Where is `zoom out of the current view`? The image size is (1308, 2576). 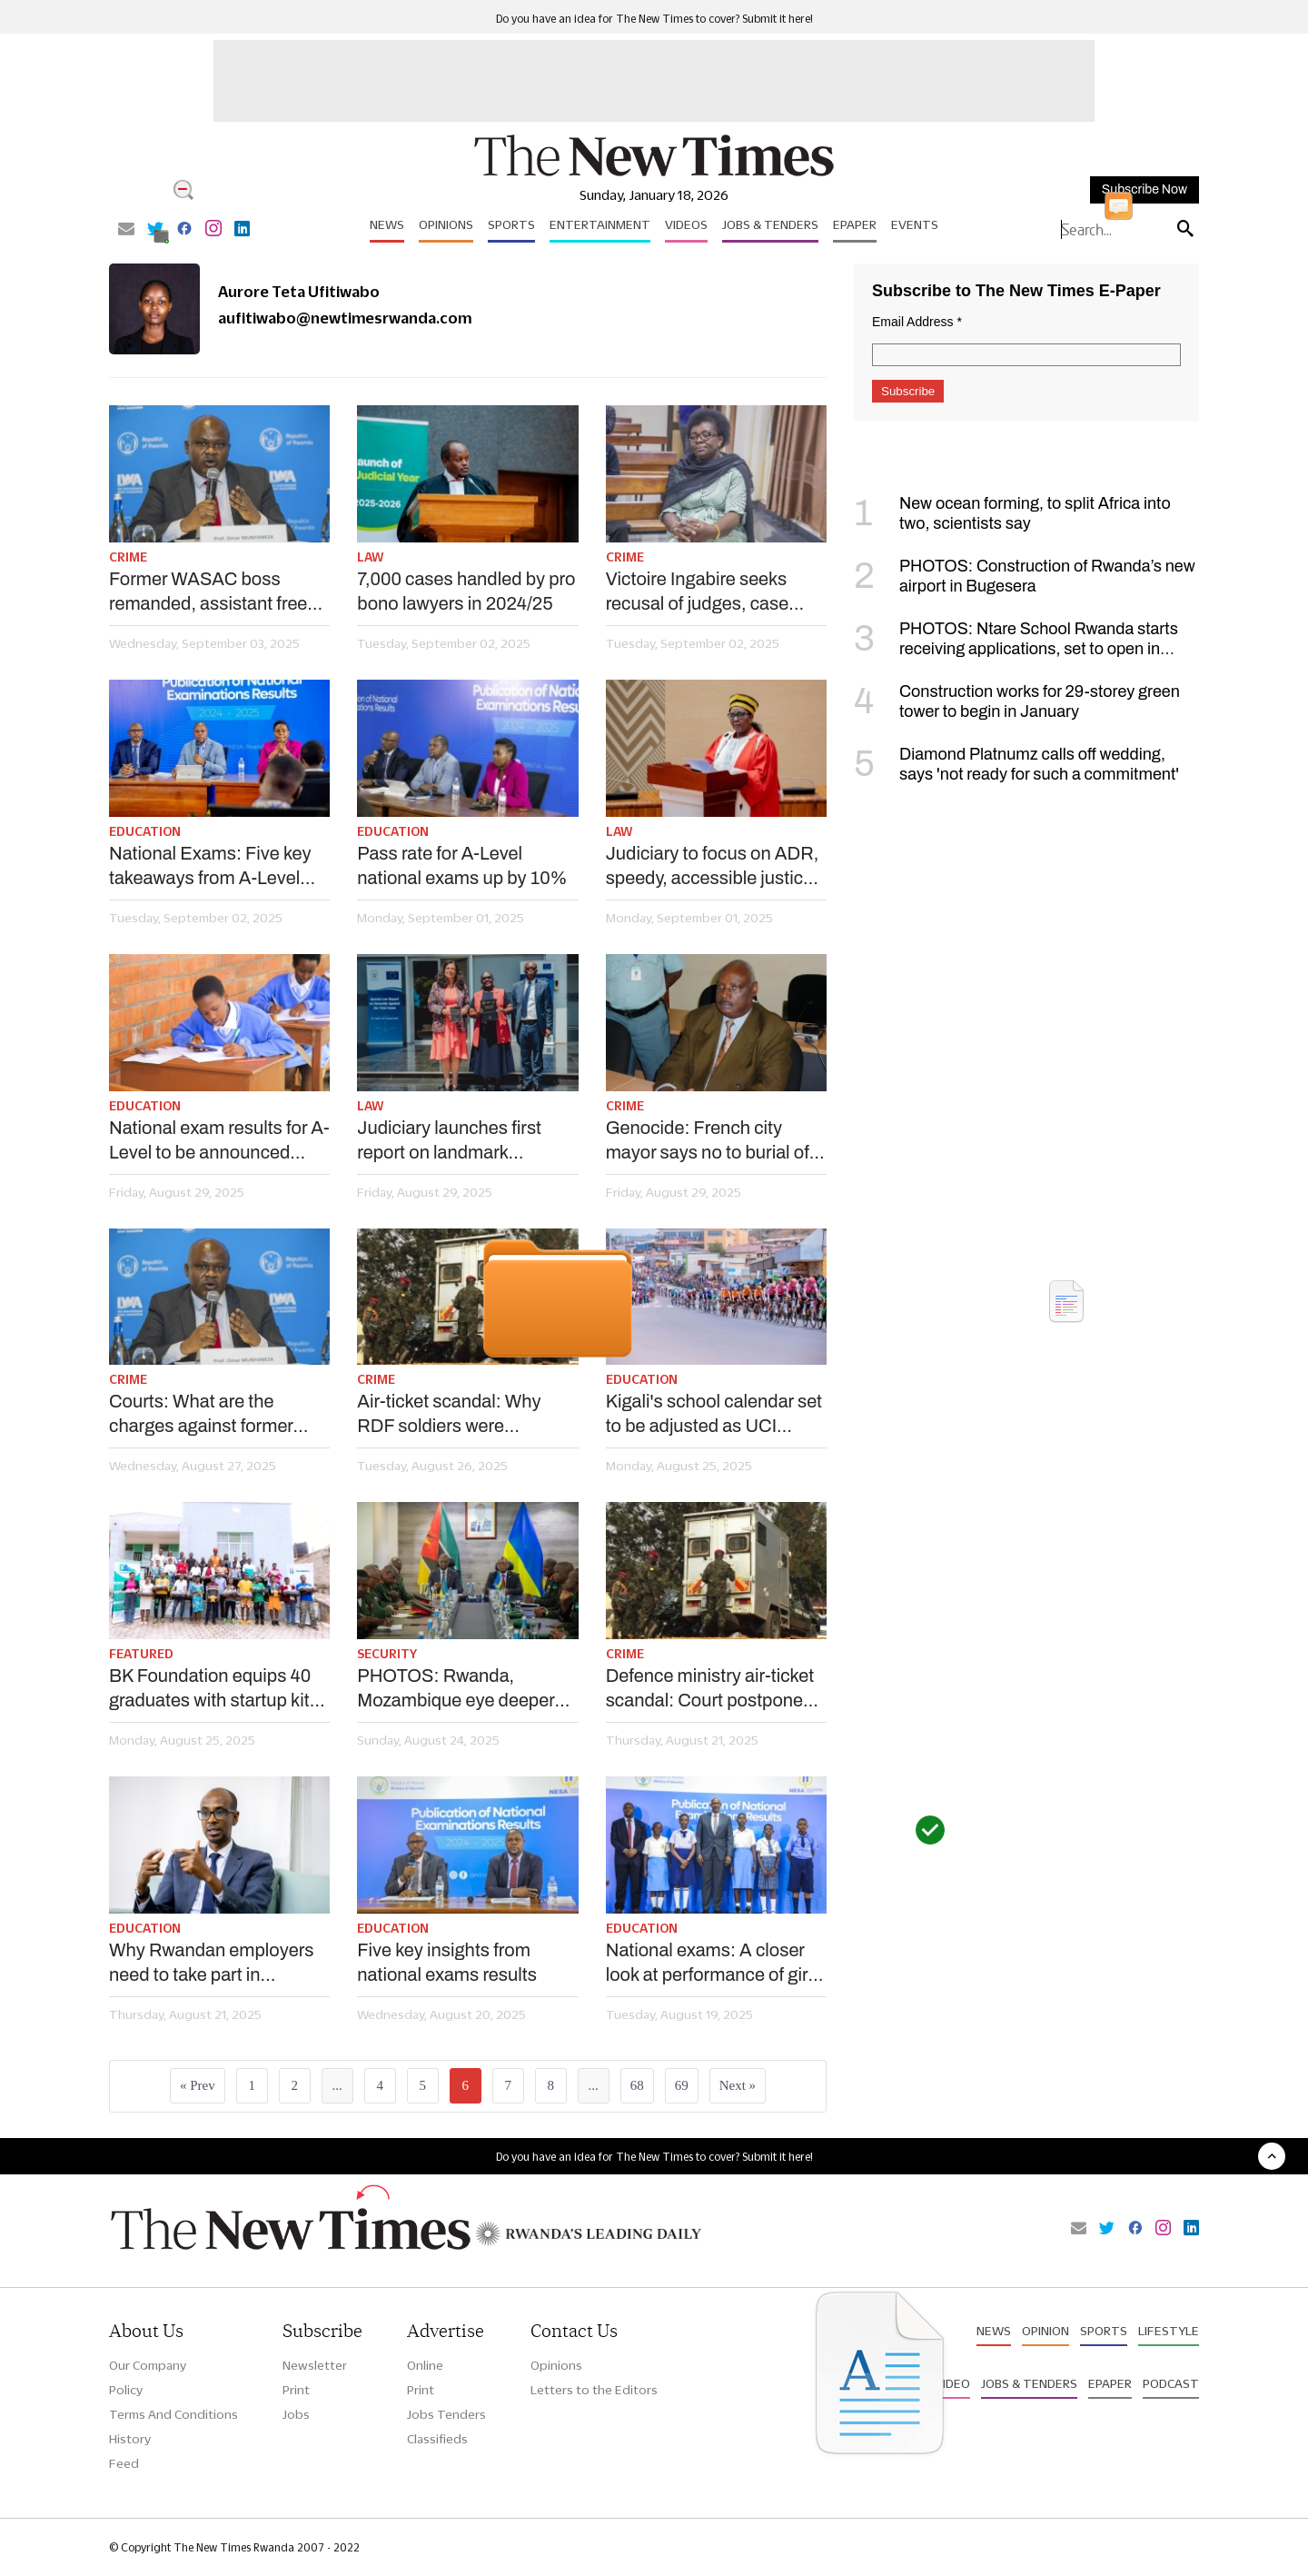
zoom out of the current view is located at coordinates (183, 190).